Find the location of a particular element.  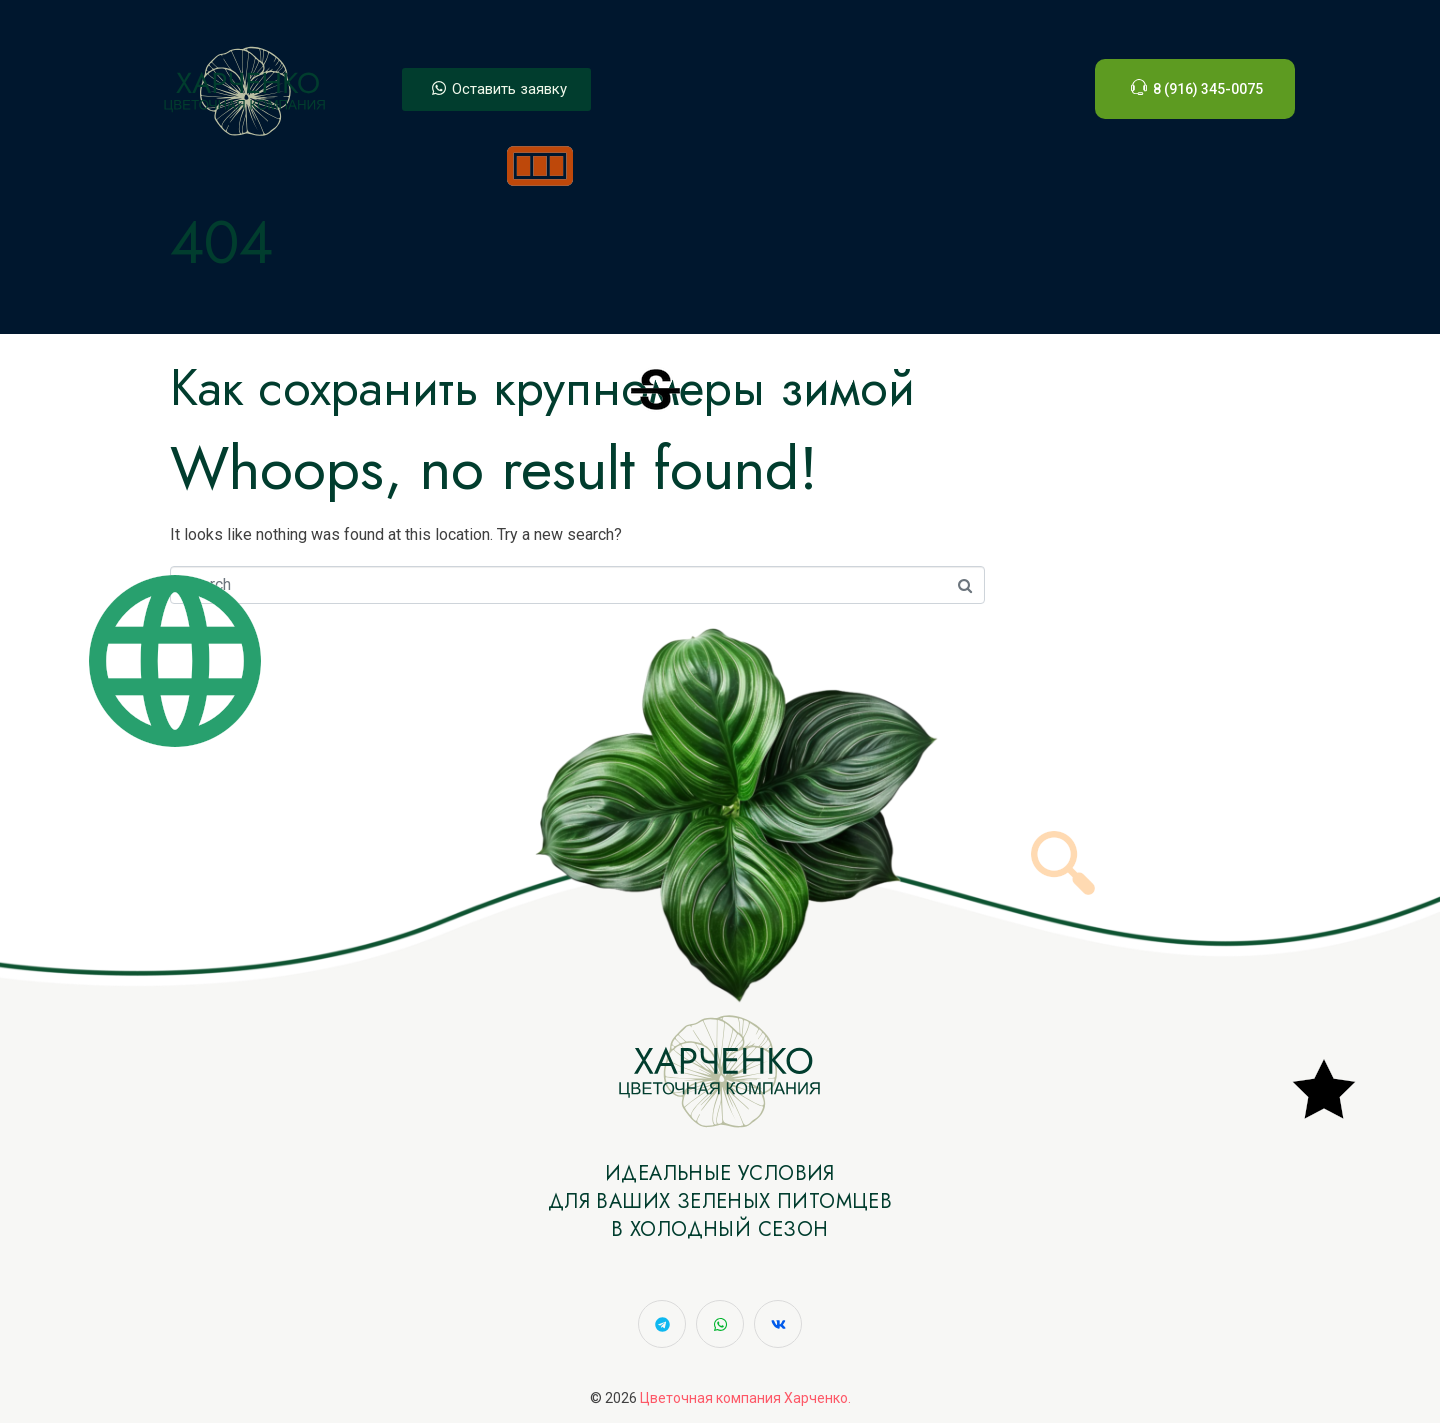

apply strikethrough formatting to selected text is located at coordinates (655, 393).